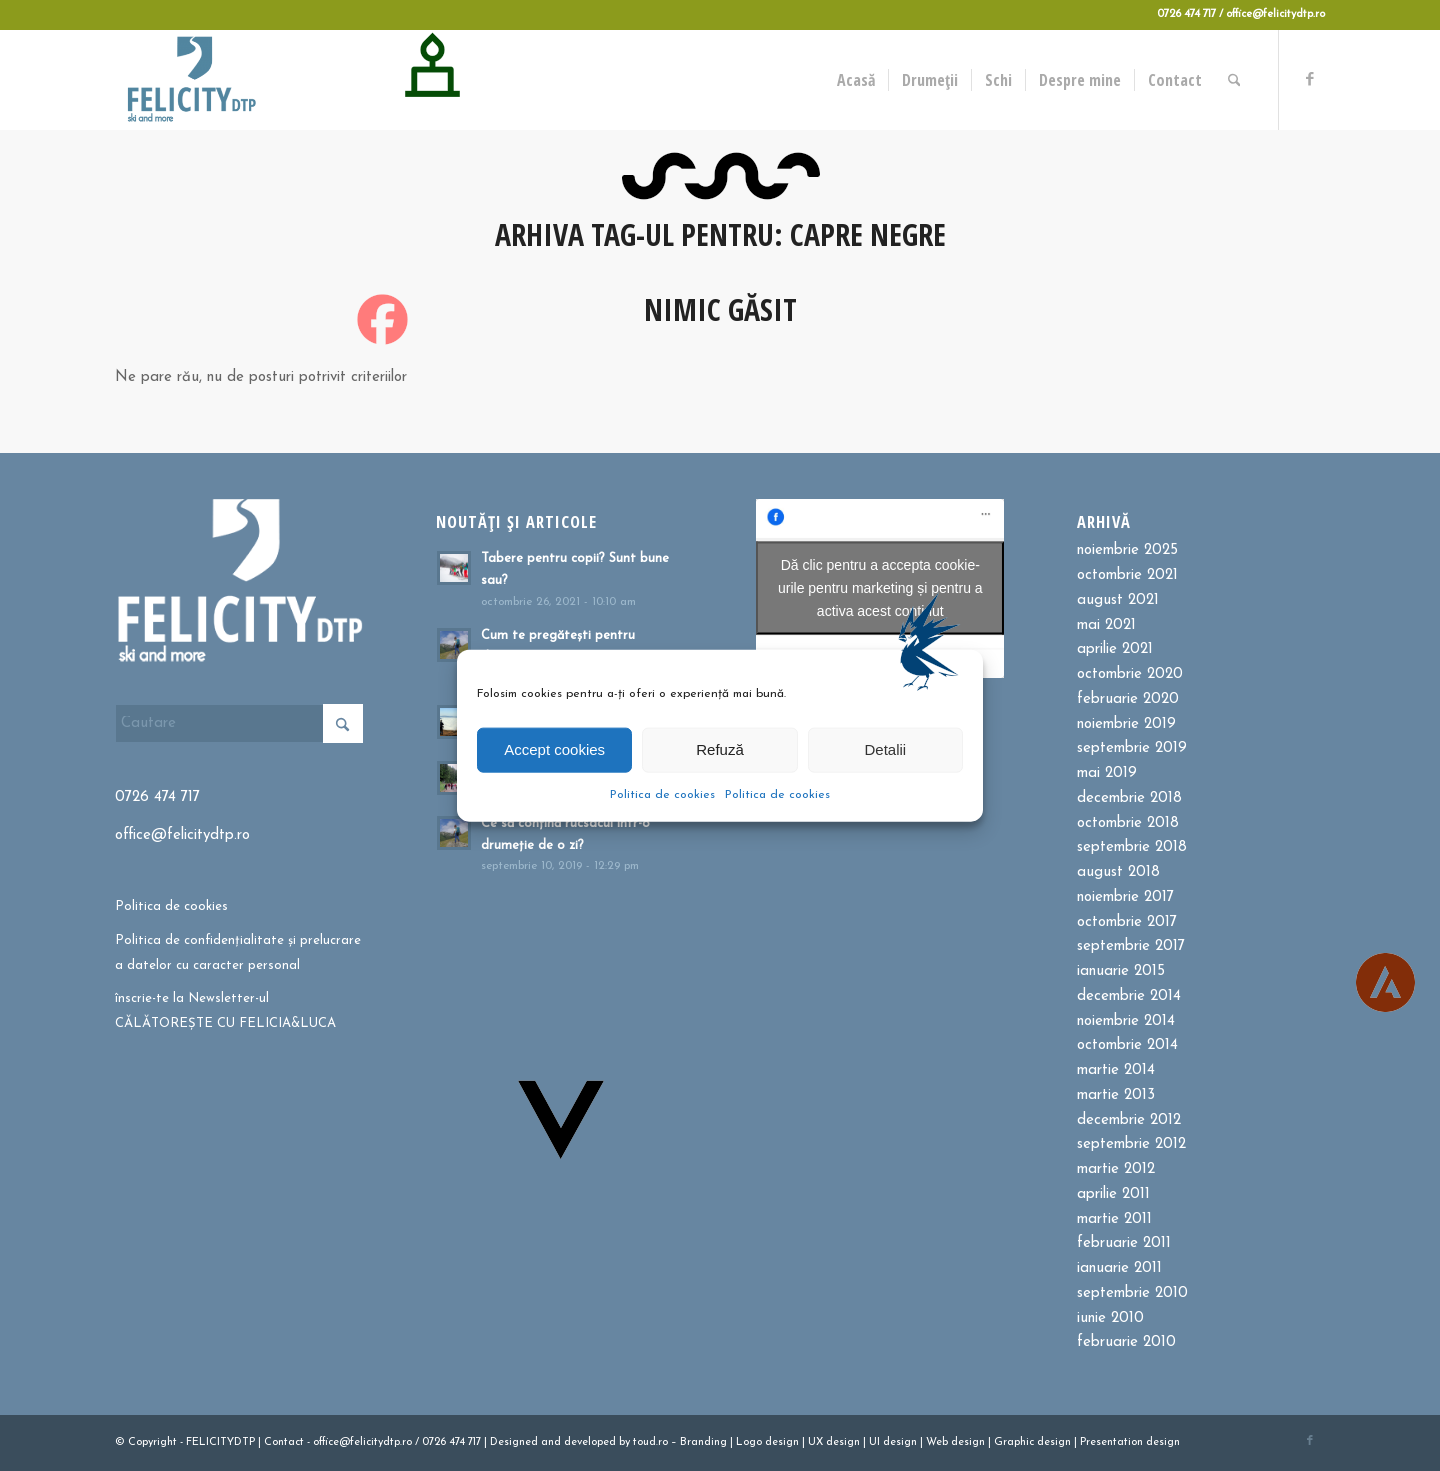 Image resolution: width=1440 pixels, height=1471 pixels. Describe the element at coordinates (1385, 982) in the screenshot. I see `astra company logo` at that location.